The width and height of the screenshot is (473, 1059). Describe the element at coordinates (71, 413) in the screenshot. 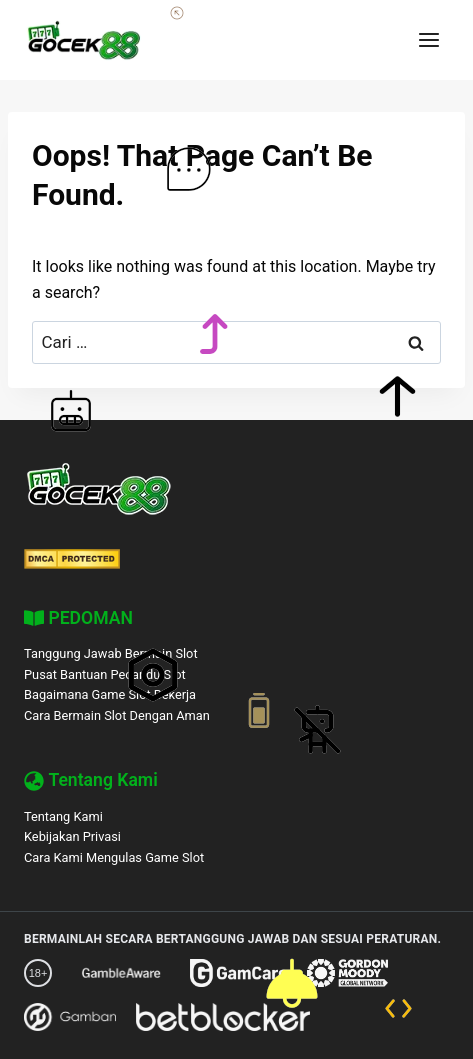

I see `access AI assistant or chatbot features` at that location.